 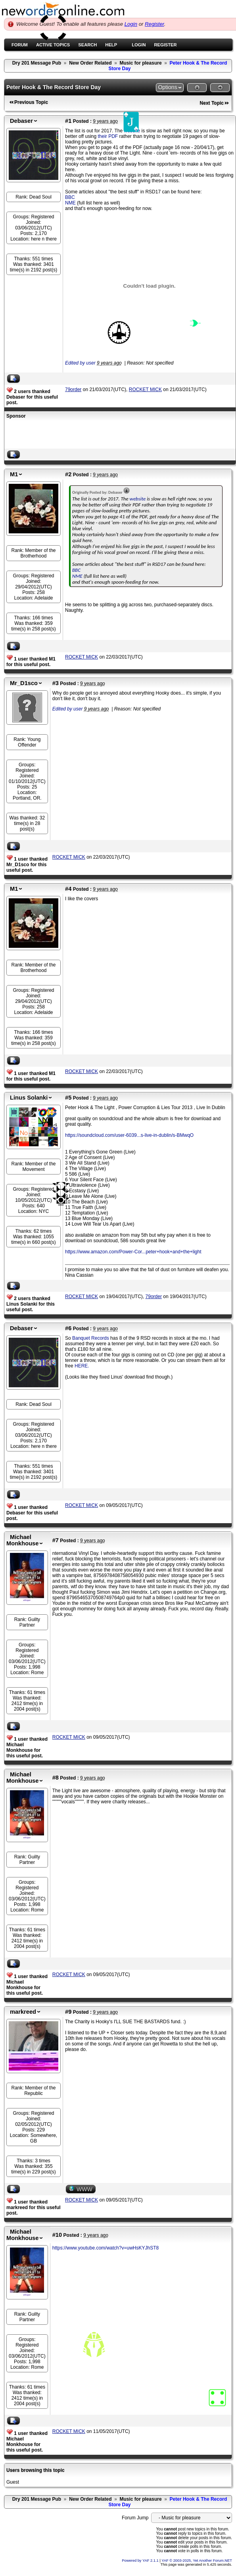 I want to click on jack of diamonds playing card, so click(x=131, y=122).